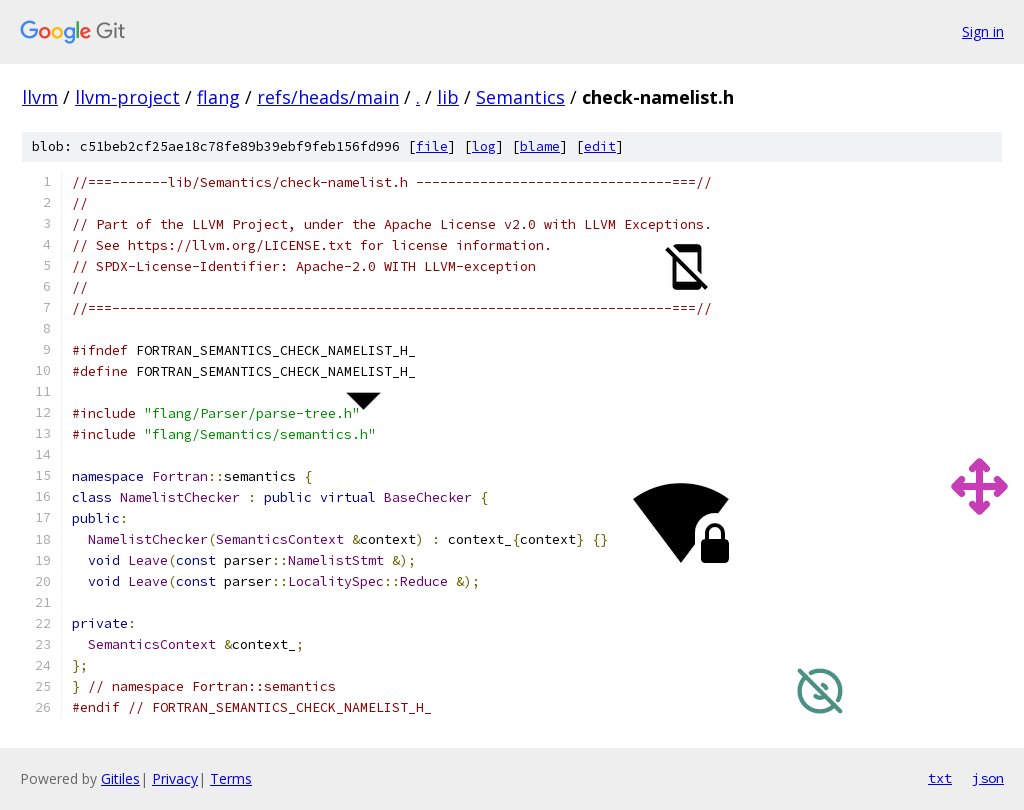  I want to click on connected to a password-protected wifi network, so click(681, 523).